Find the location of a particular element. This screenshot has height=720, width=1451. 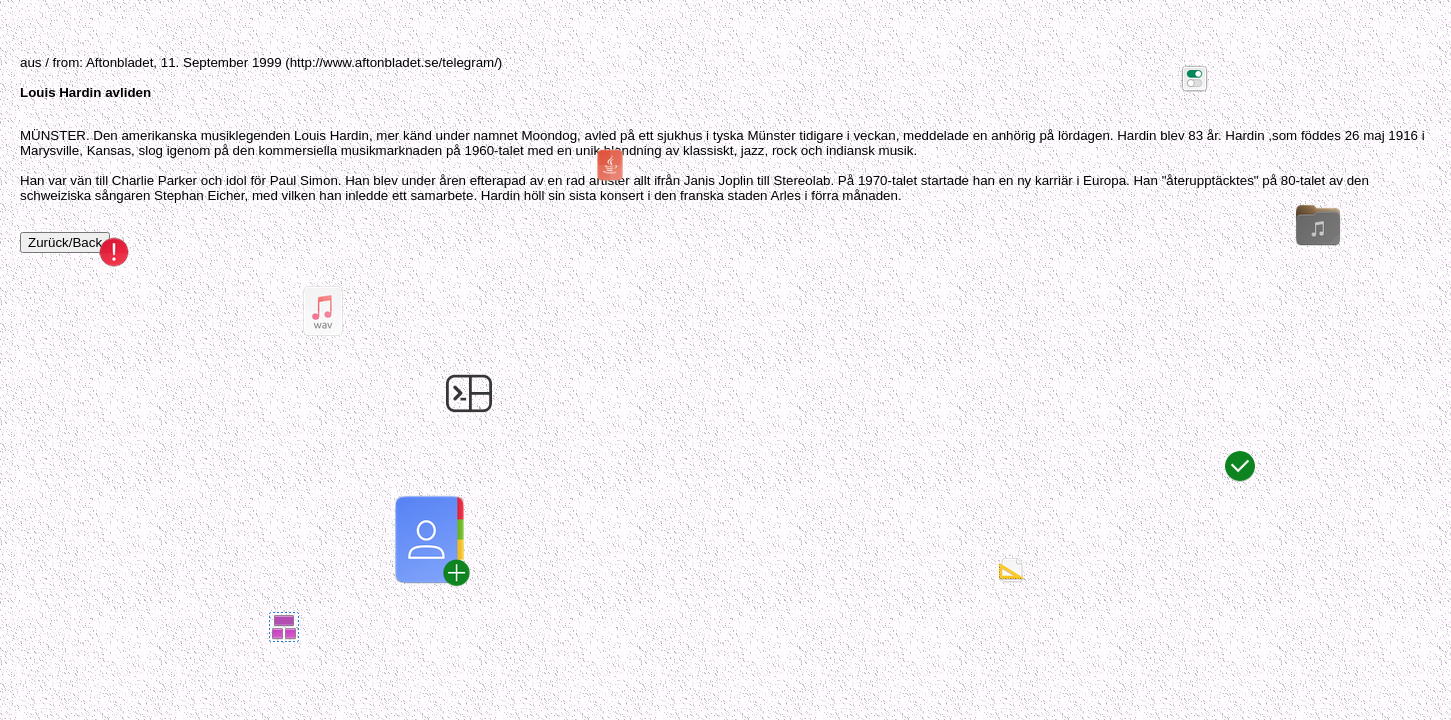

open tilix terminal emulator is located at coordinates (469, 392).